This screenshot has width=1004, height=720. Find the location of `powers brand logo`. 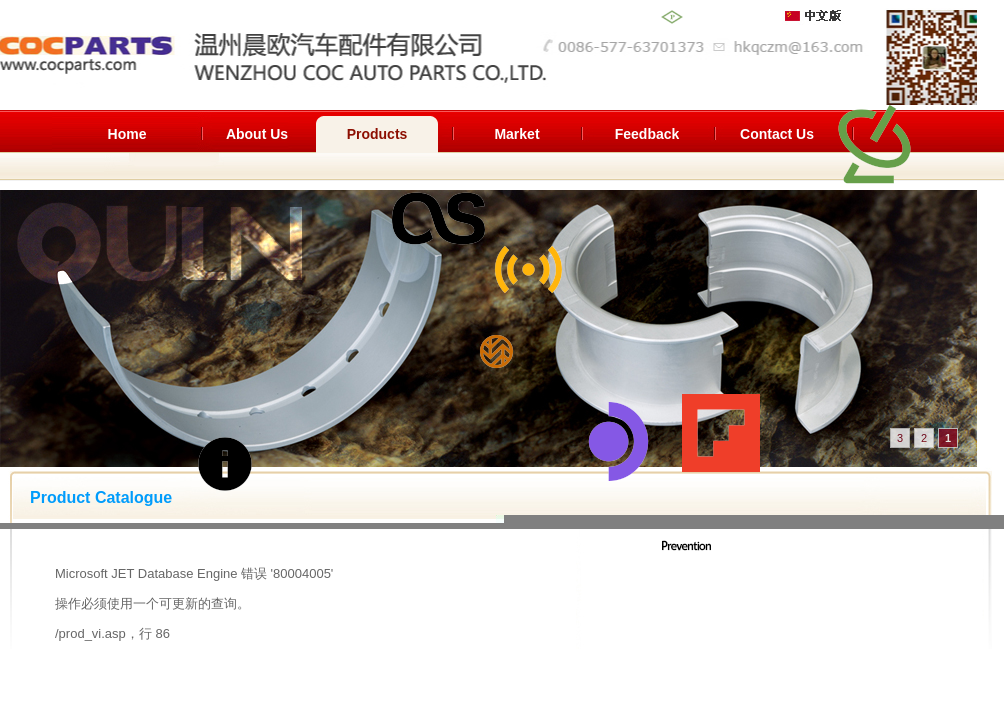

powers brand logo is located at coordinates (672, 17).